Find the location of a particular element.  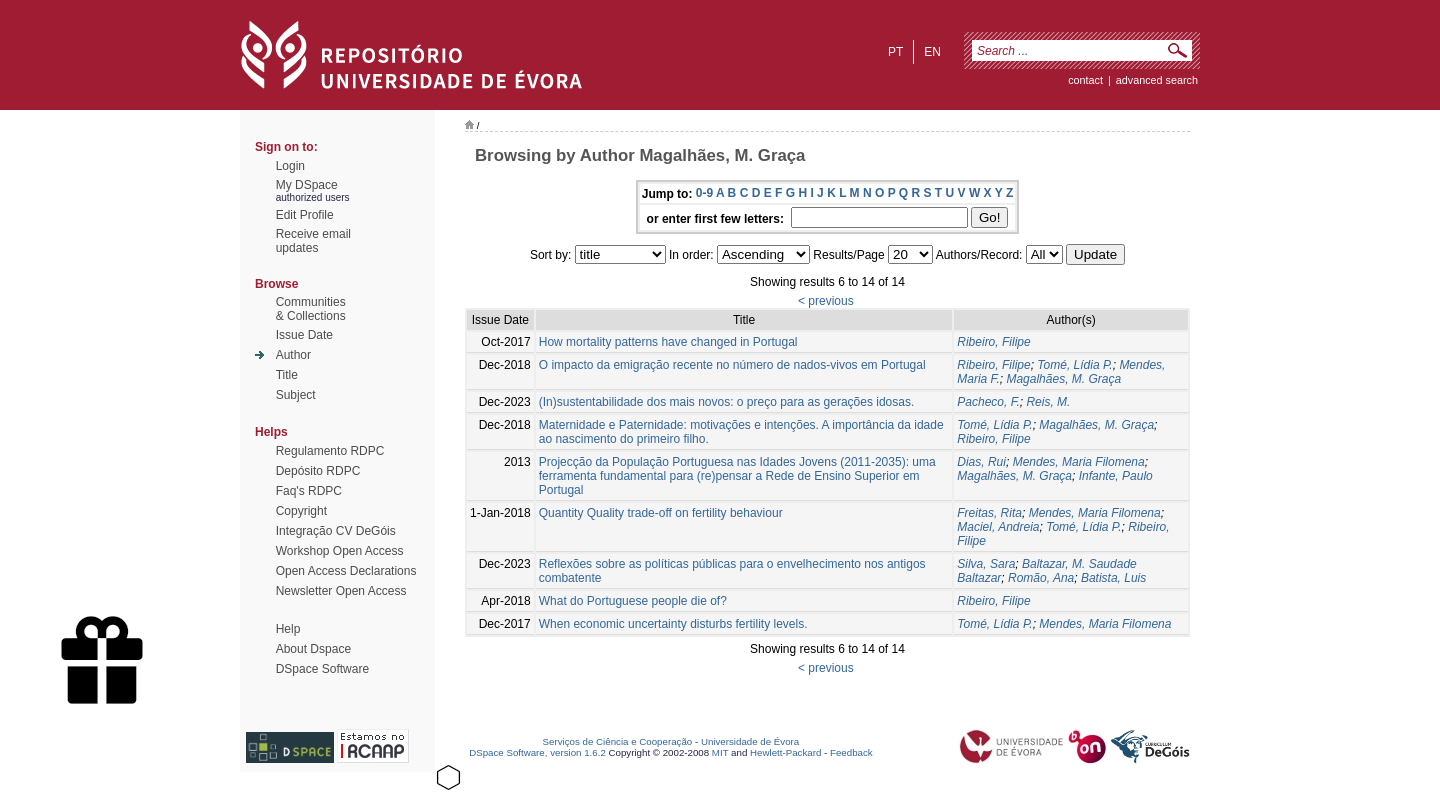

indicates a hexagonal category or shape tool is located at coordinates (448, 777).